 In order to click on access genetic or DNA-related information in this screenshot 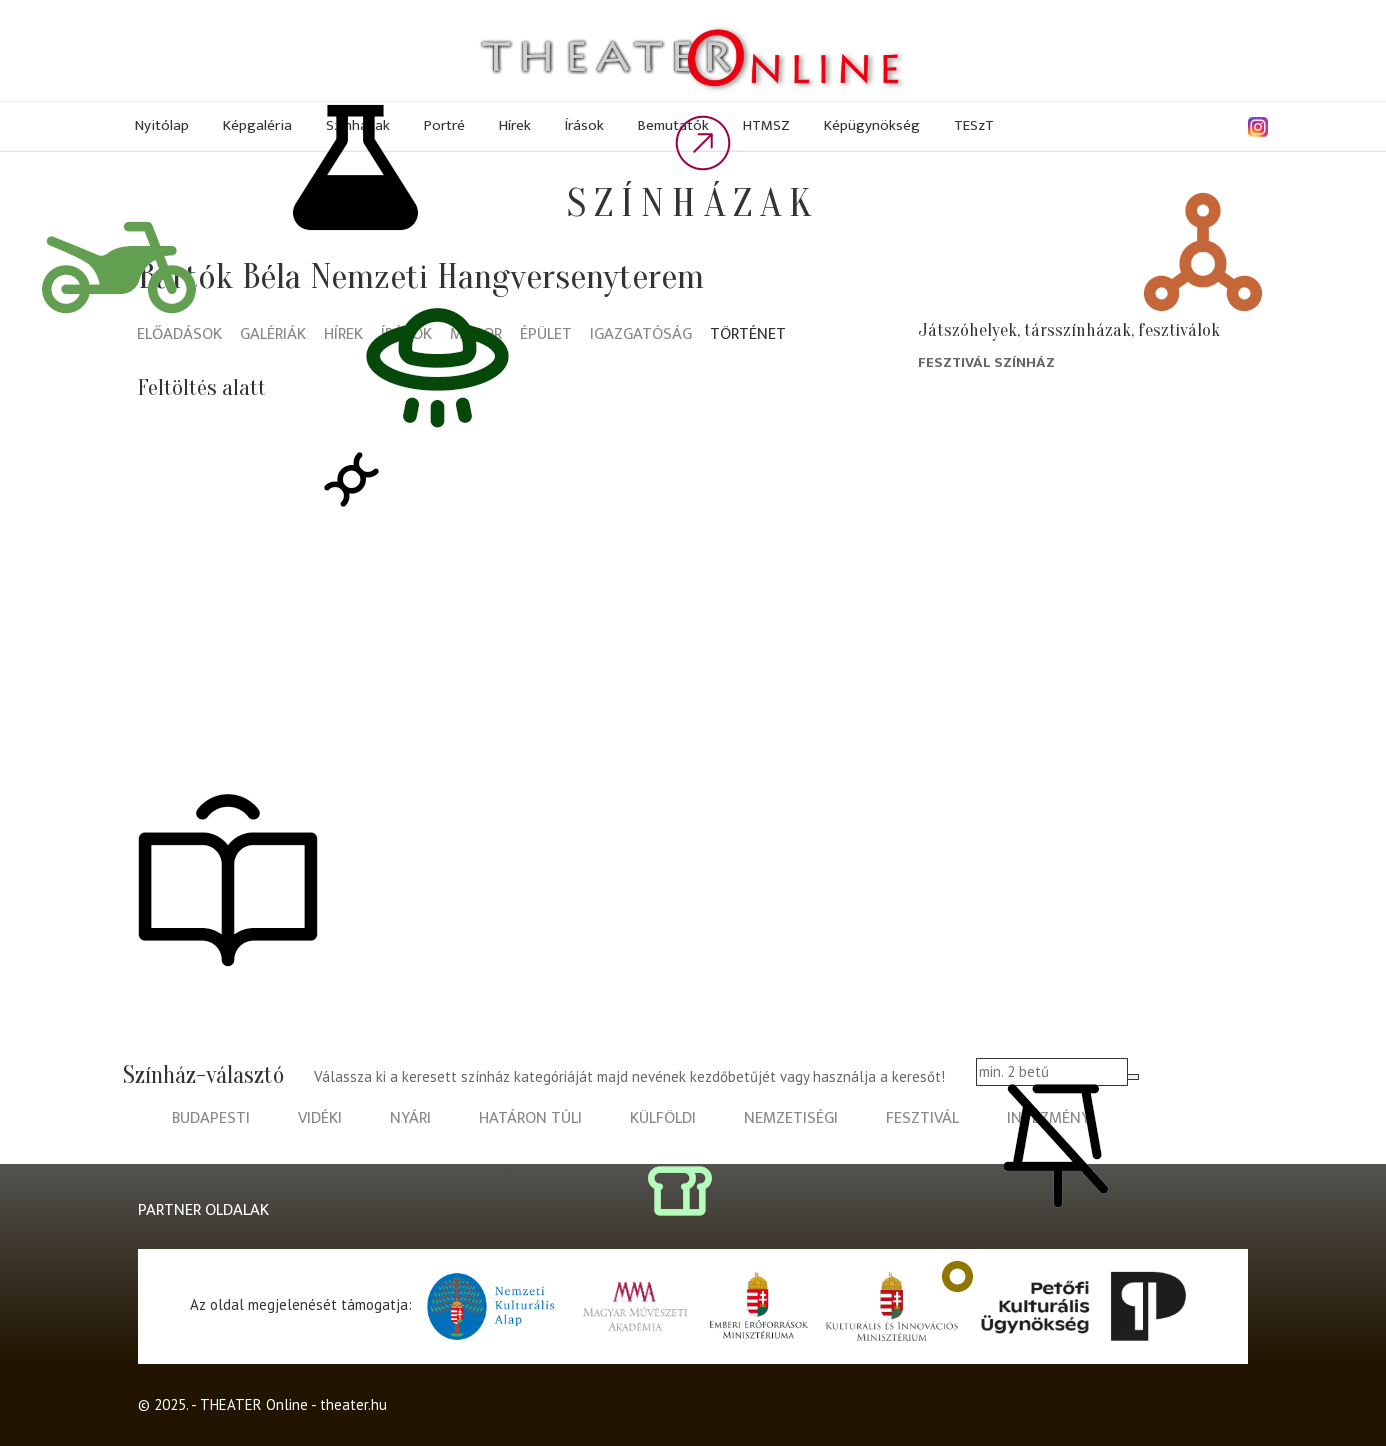, I will do `click(351, 479)`.